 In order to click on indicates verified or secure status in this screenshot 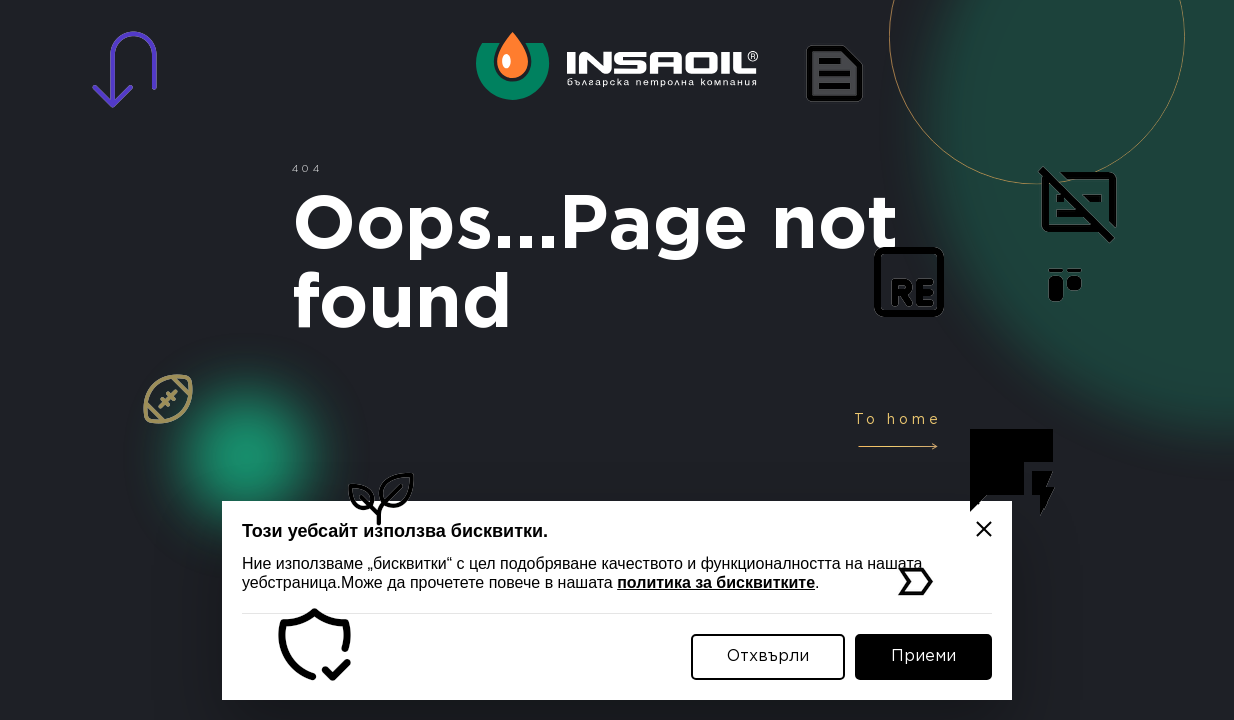, I will do `click(314, 644)`.